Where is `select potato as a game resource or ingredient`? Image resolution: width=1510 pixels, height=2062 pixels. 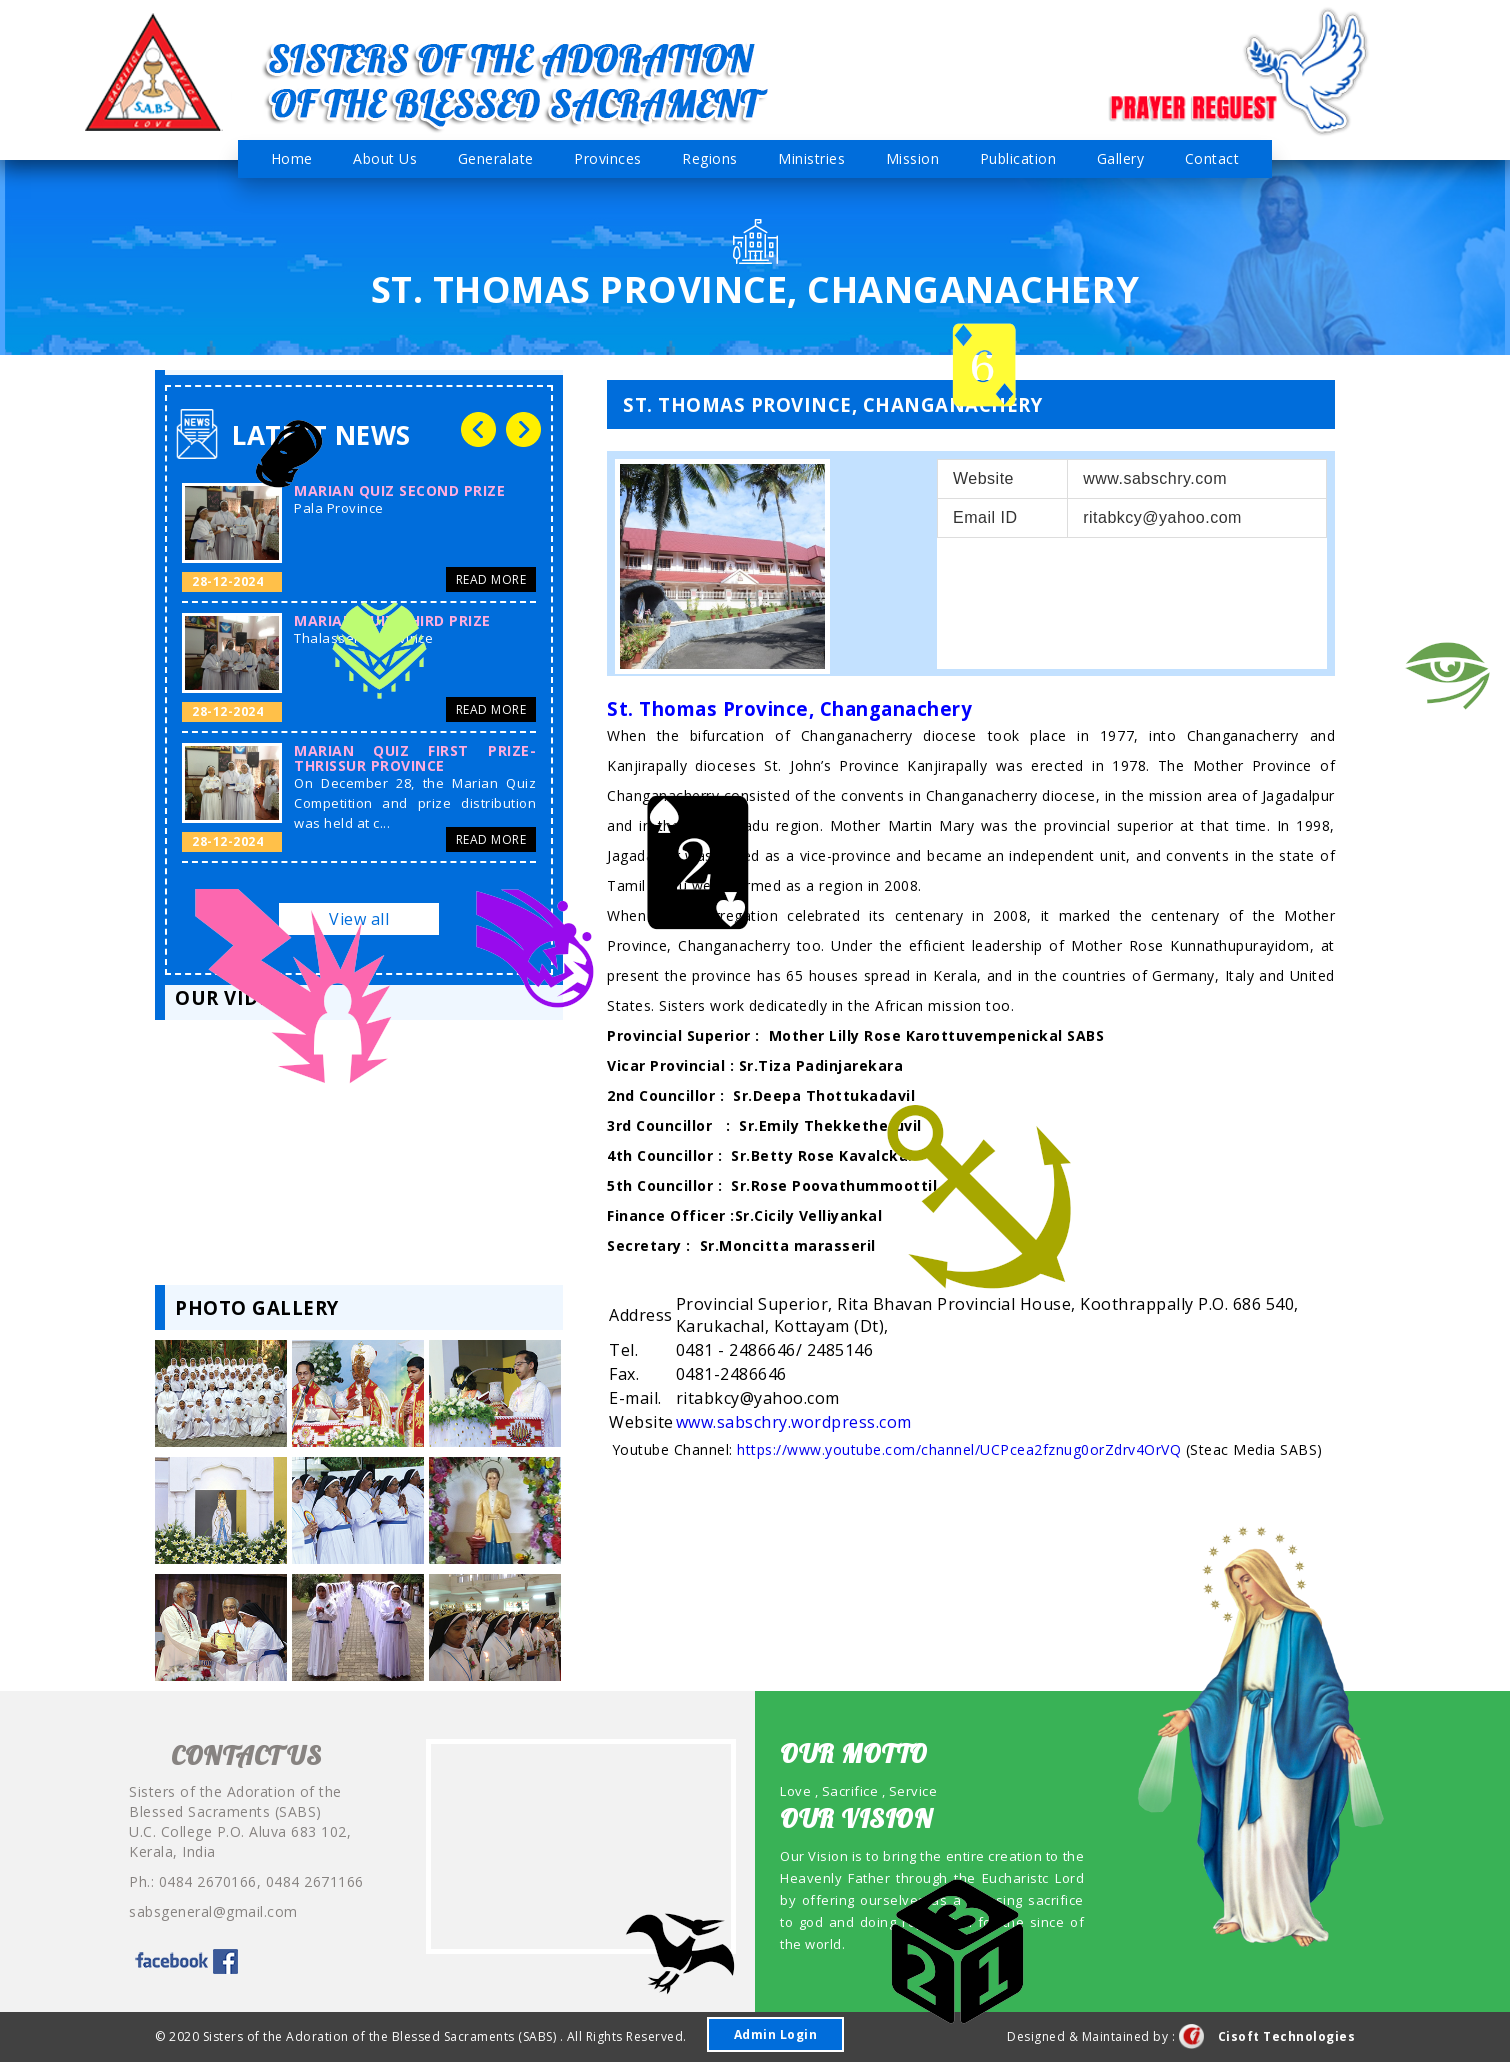 select potato as a game resource or ingredient is located at coordinates (289, 454).